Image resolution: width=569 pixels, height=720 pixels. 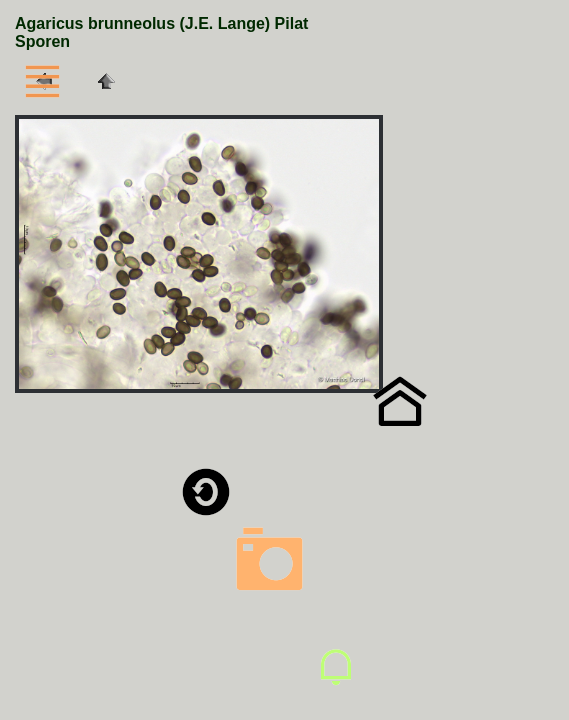 I want to click on open camera to take a photo, so click(x=269, y=560).